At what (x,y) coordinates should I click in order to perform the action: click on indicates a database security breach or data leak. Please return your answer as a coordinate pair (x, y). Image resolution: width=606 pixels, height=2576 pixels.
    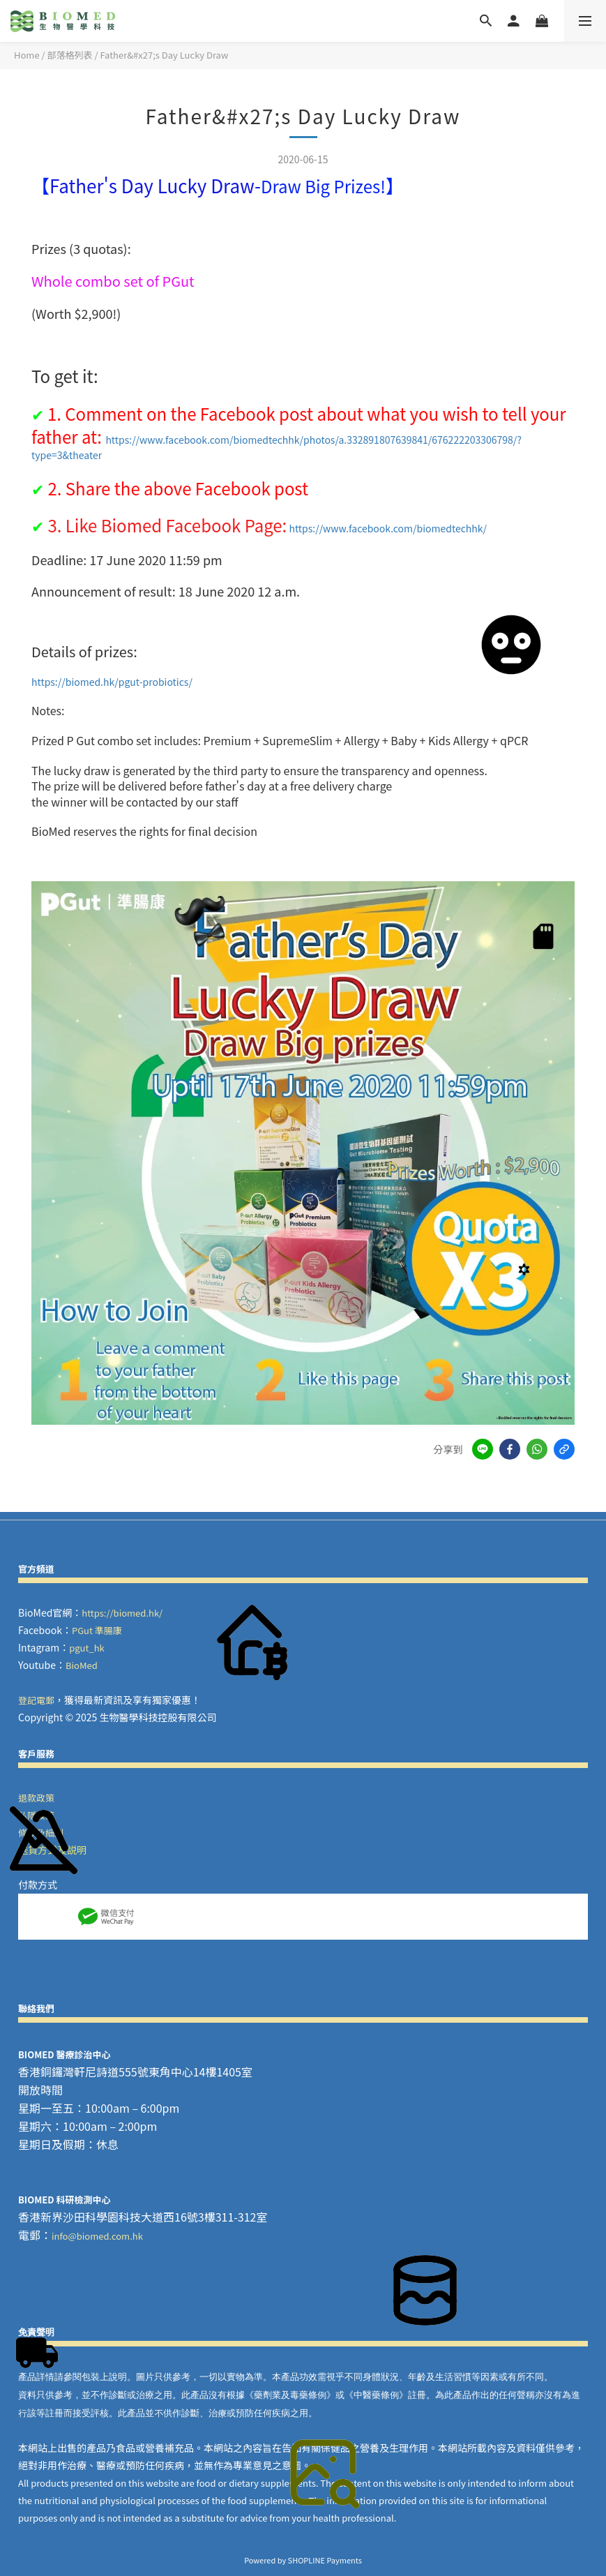
    Looking at the image, I should click on (425, 2290).